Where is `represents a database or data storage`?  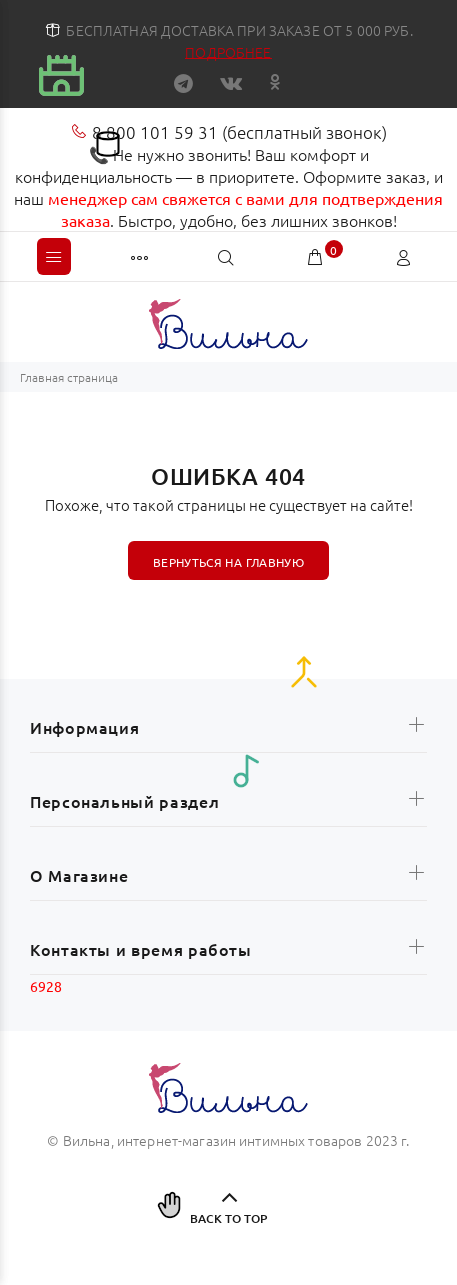
represents a database or data storage is located at coordinates (108, 144).